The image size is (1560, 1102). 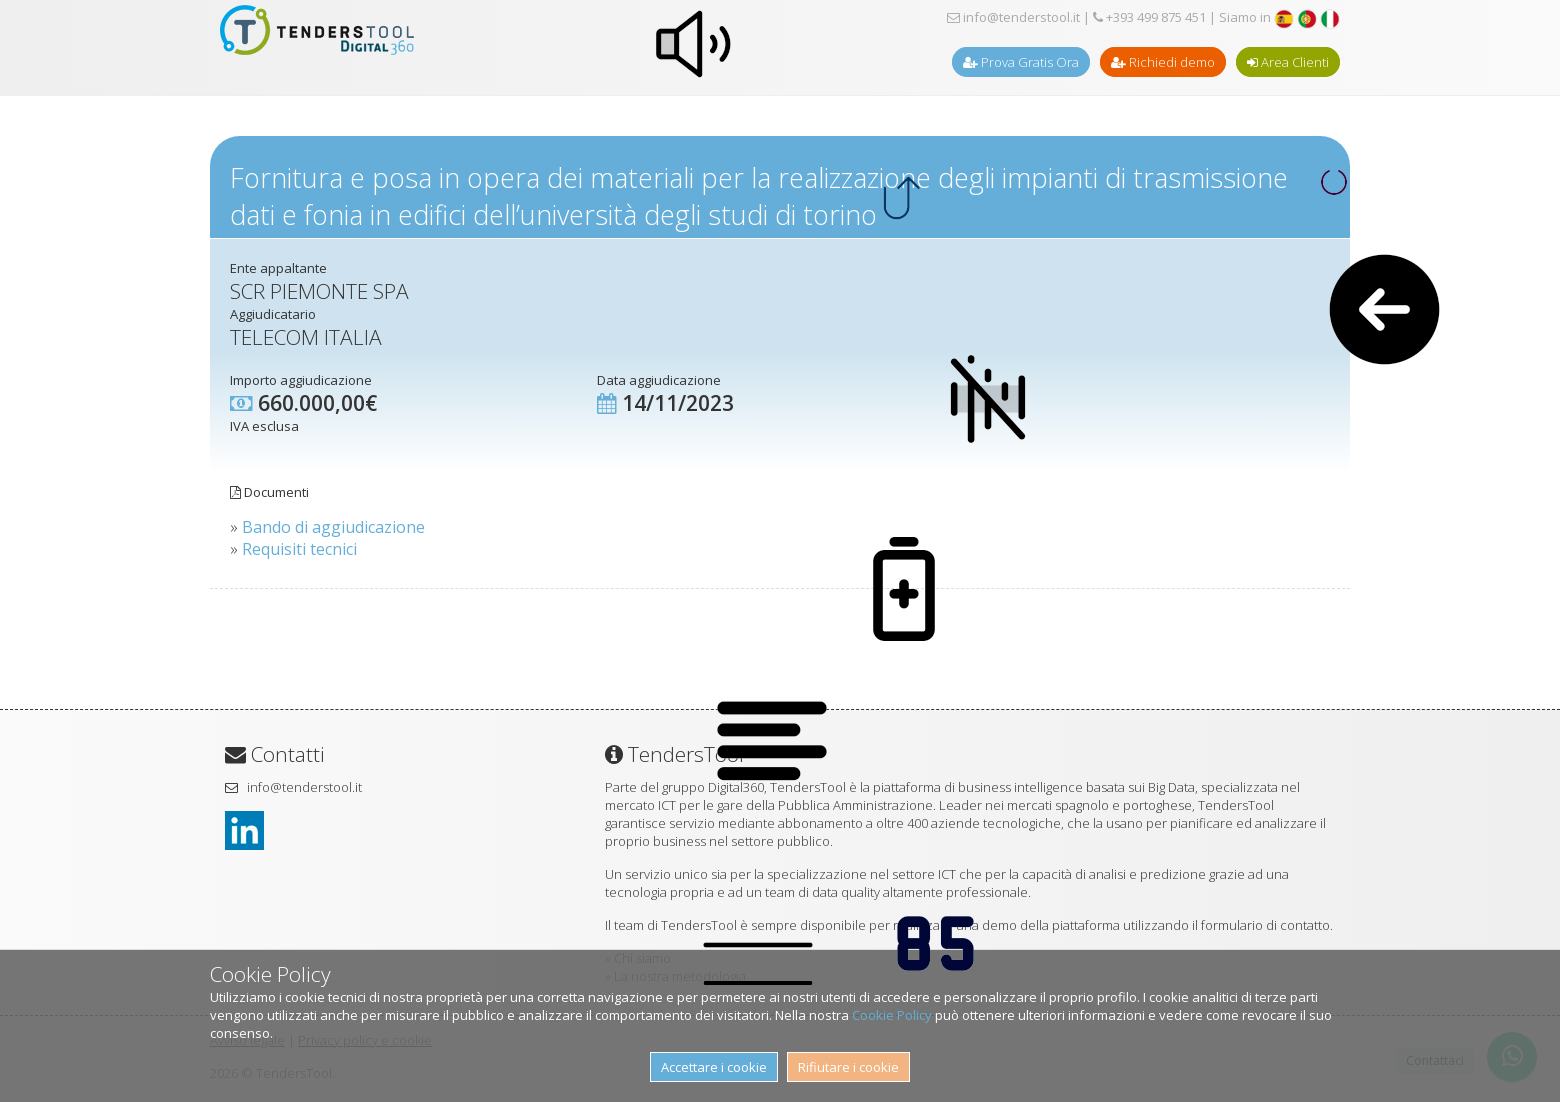 What do you see at coordinates (988, 399) in the screenshot?
I see `audio waveform disabled or muted` at bounding box center [988, 399].